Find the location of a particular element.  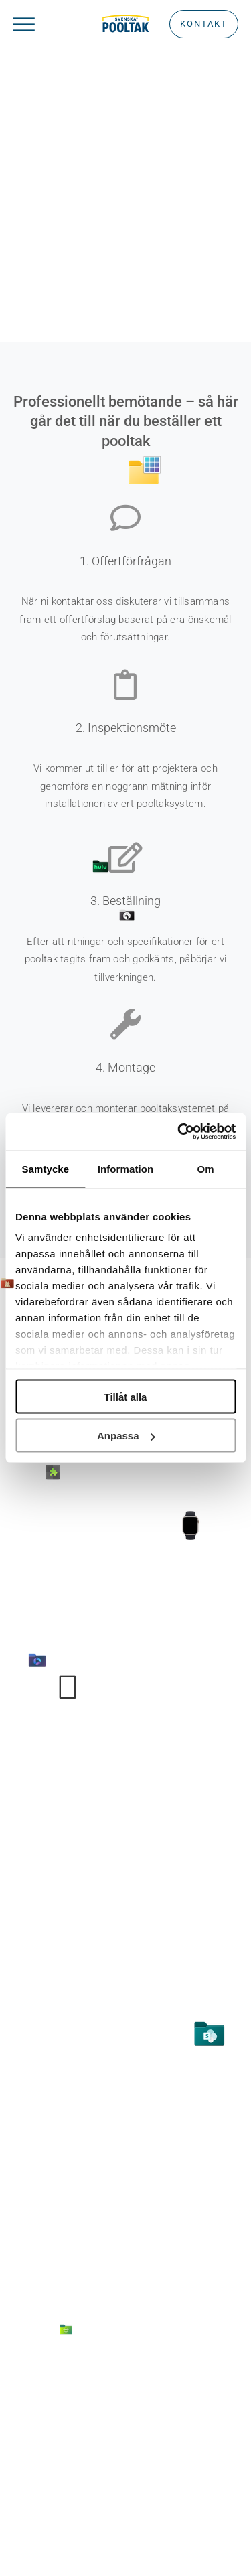

folder containing Hulu app data or downloads is located at coordinates (100, 867).